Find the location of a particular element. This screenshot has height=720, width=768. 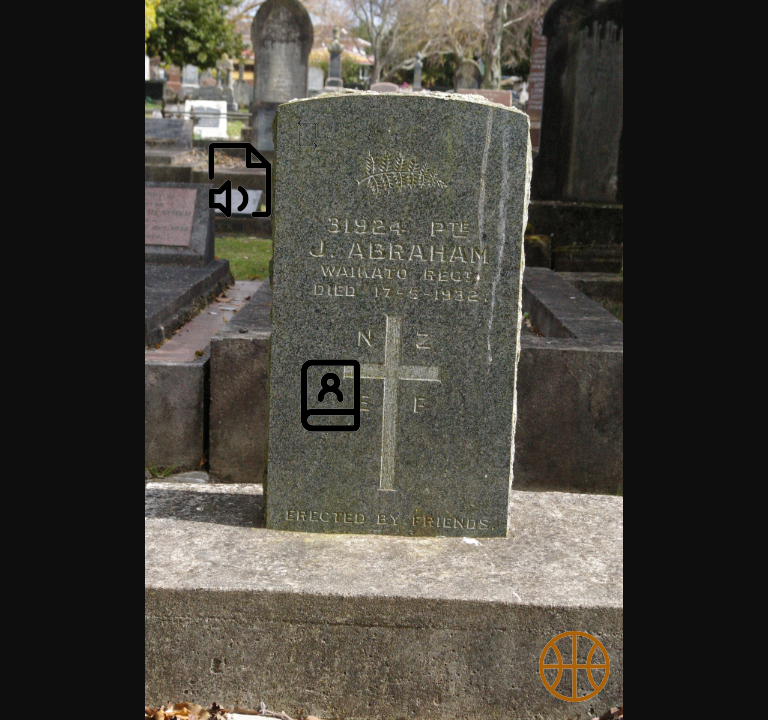

rotate device orientation is located at coordinates (307, 134).